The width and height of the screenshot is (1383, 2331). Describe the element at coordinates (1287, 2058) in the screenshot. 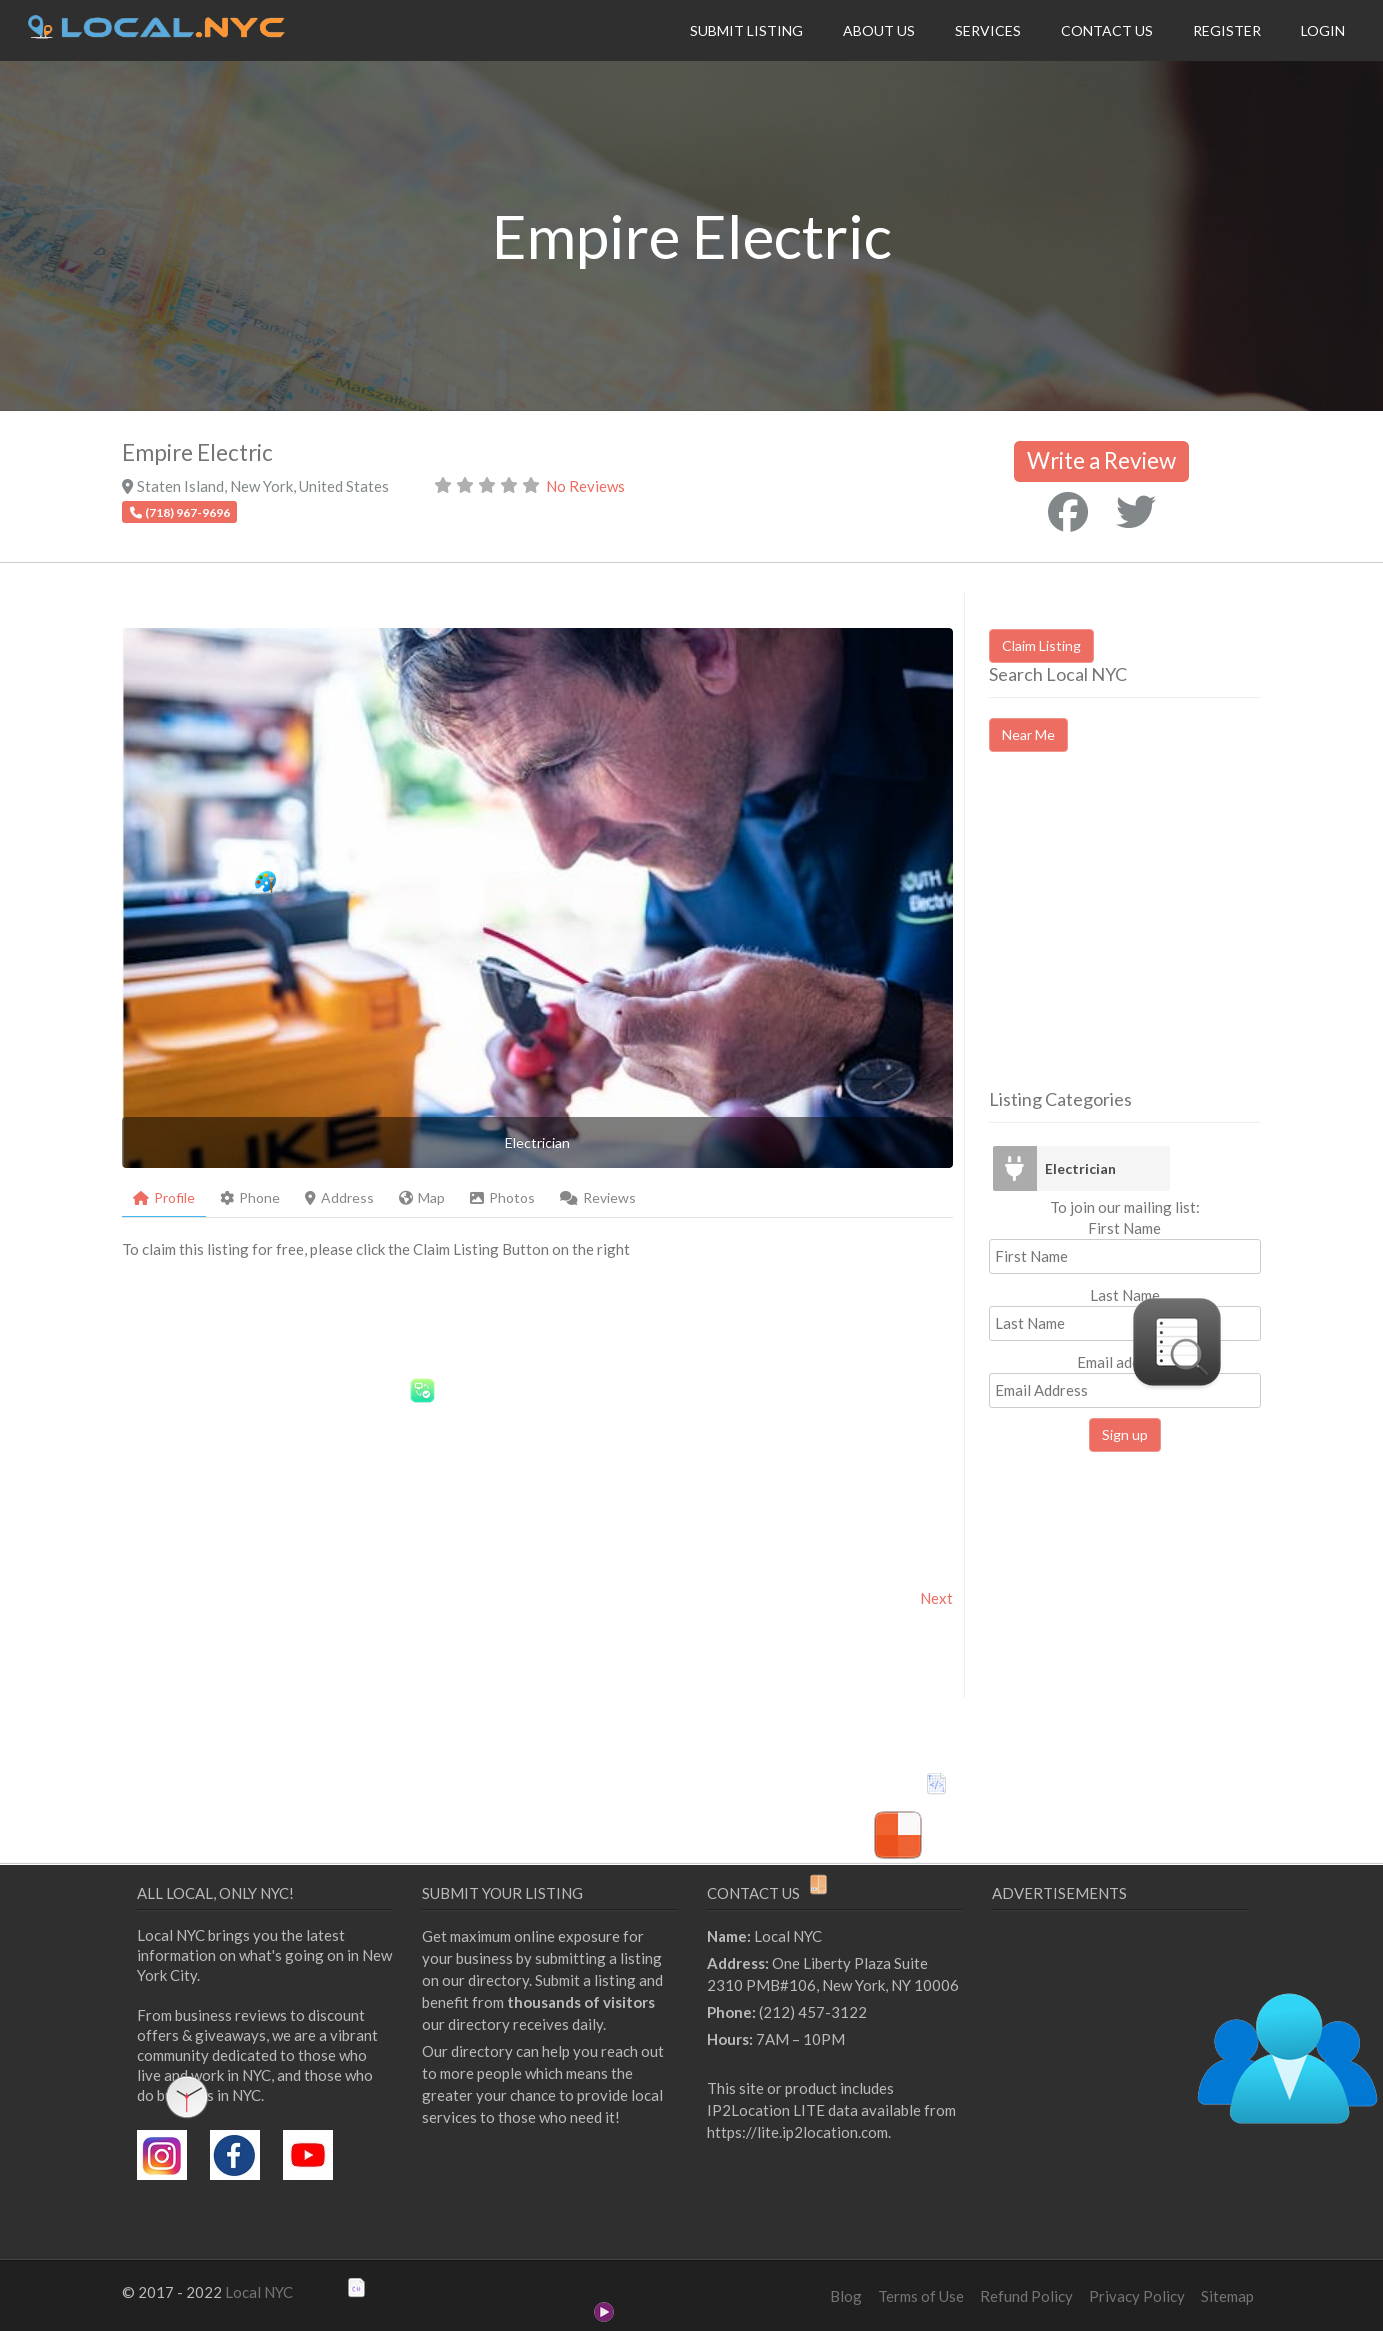

I see `open the community app` at that location.